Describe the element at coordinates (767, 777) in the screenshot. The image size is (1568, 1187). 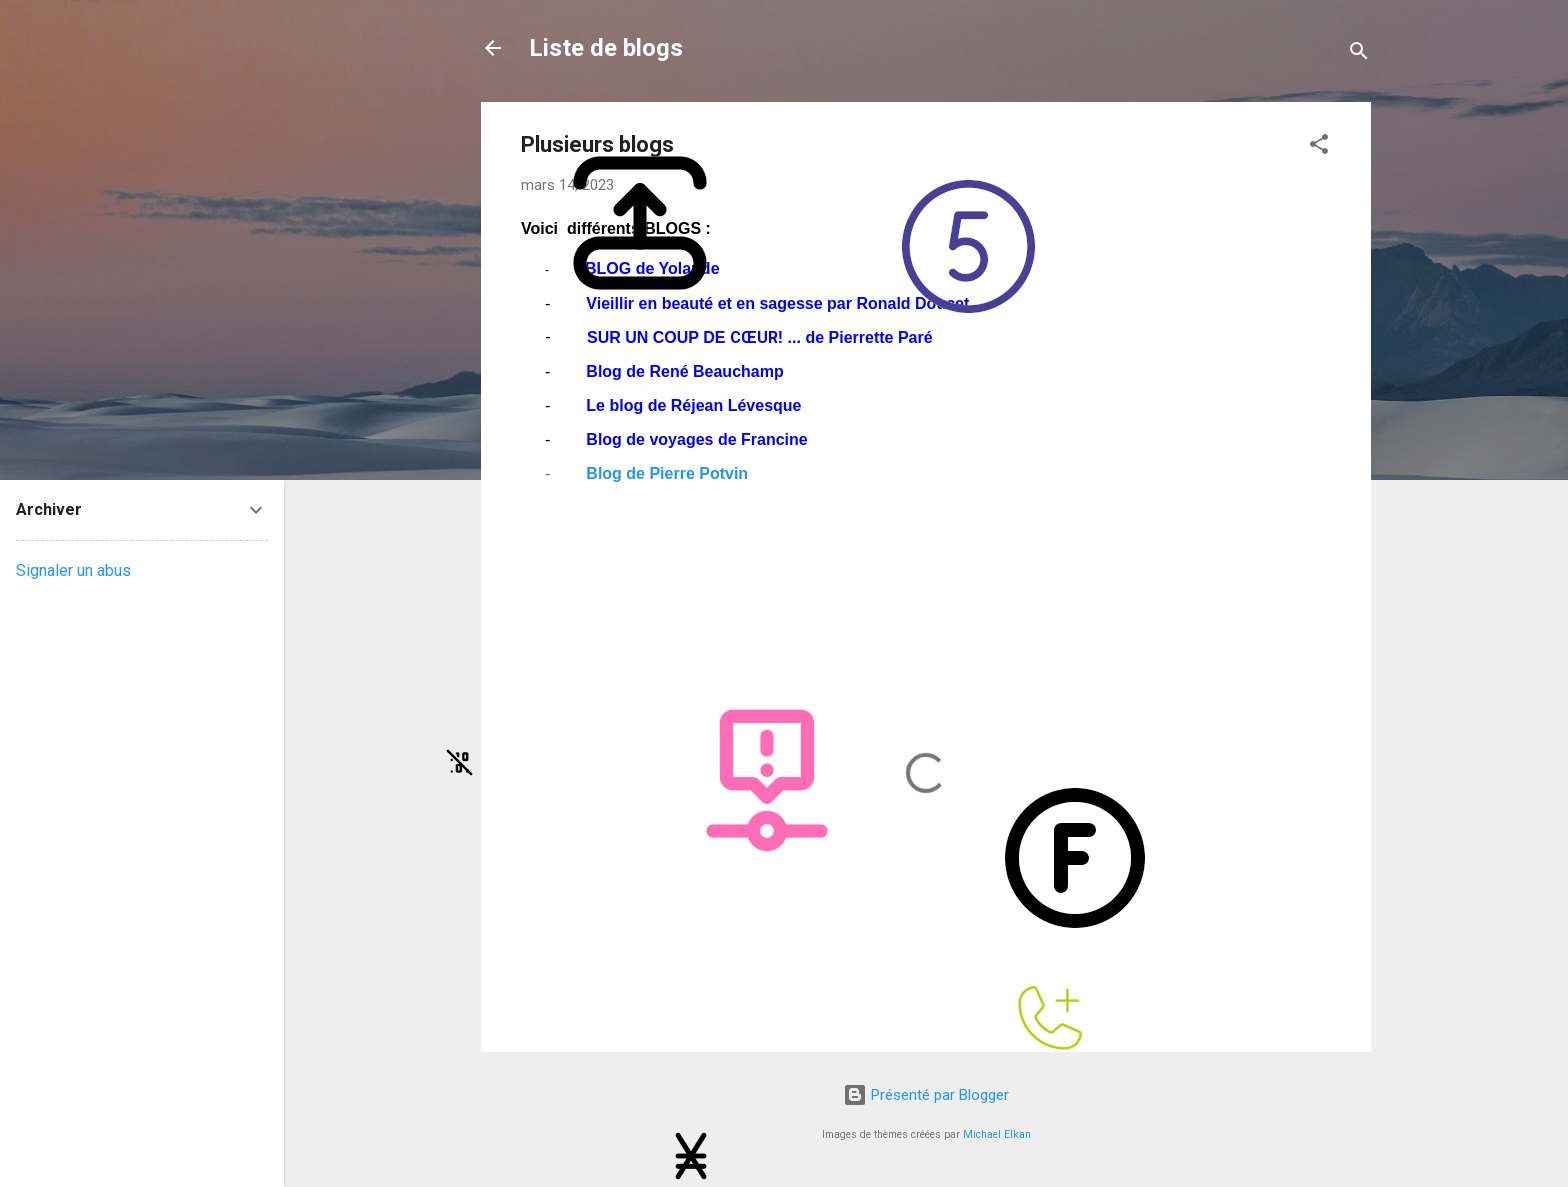
I see `indicates a timeline event requiring attention` at that location.